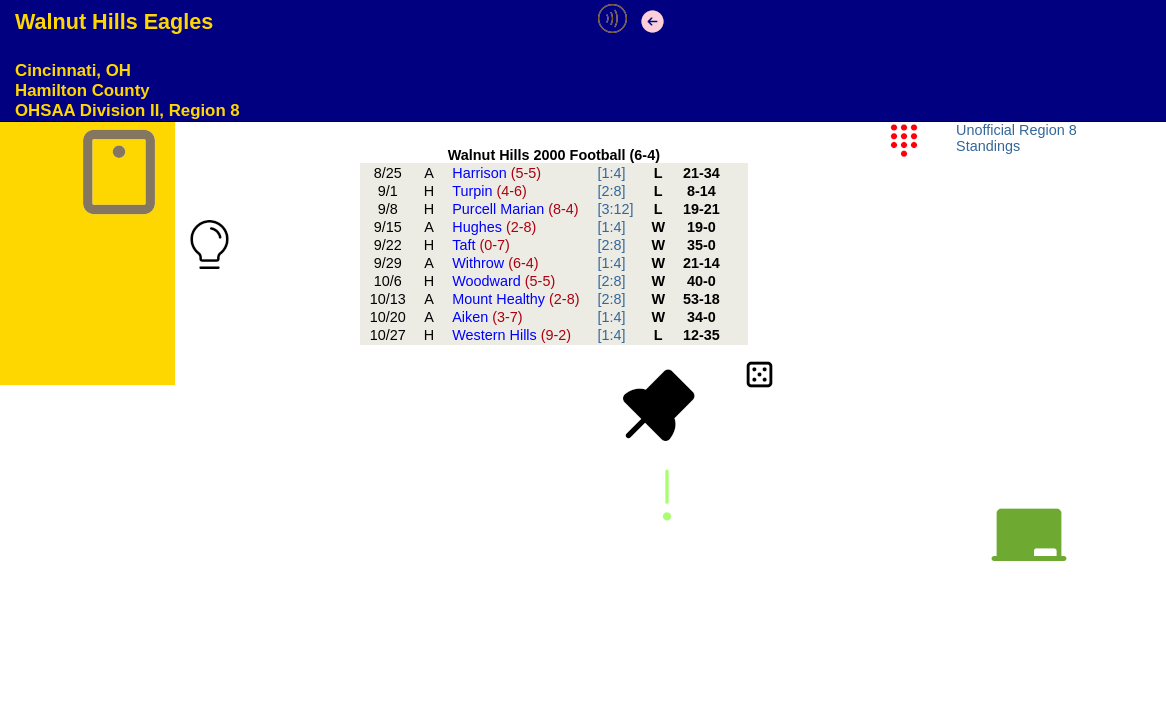  What do you see at coordinates (612, 18) in the screenshot?
I see `tap to pay with contactless payment` at bounding box center [612, 18].